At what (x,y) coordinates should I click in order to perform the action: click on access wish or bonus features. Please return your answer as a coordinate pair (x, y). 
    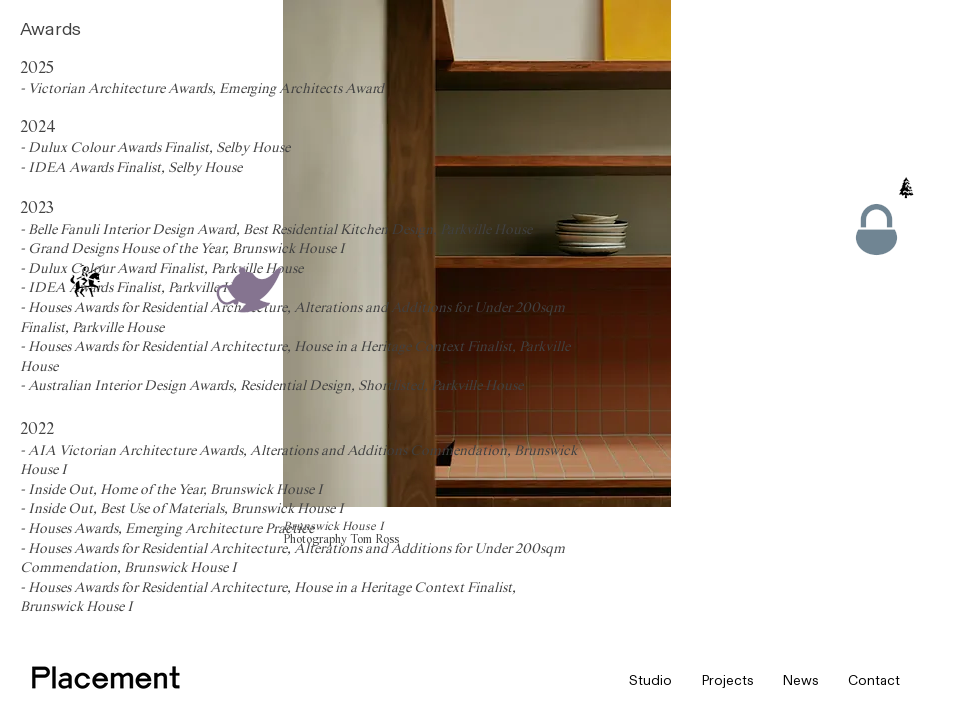
    Looking at the image, I should click on (249, 290).